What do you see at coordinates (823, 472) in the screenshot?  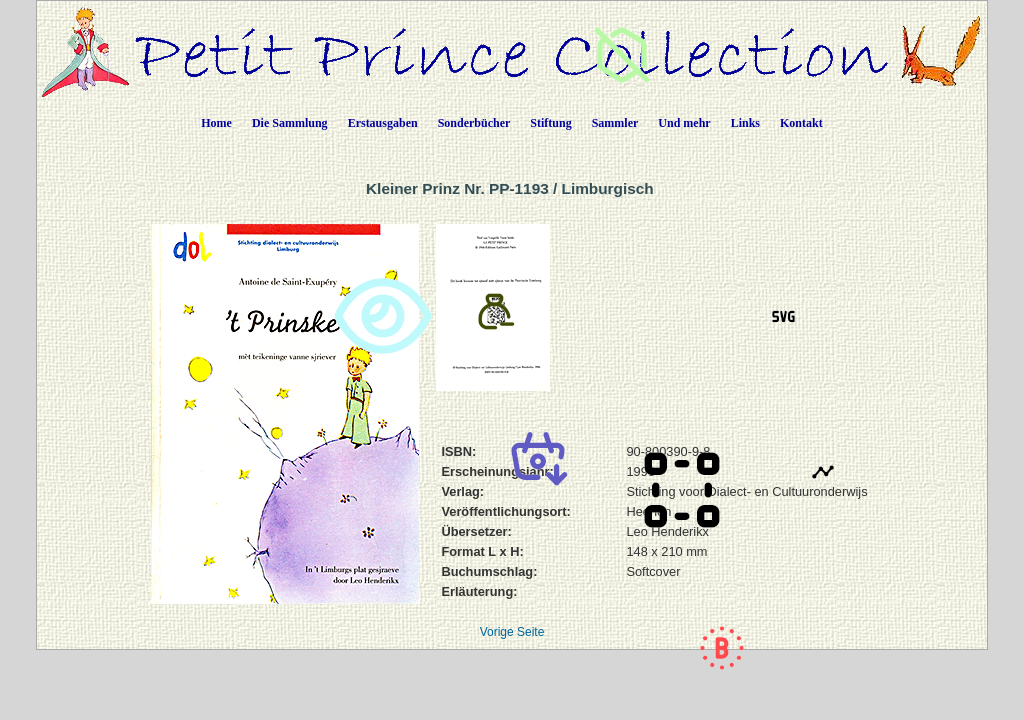 I see `view activity timeline or history` at bounding box center [823, 472].